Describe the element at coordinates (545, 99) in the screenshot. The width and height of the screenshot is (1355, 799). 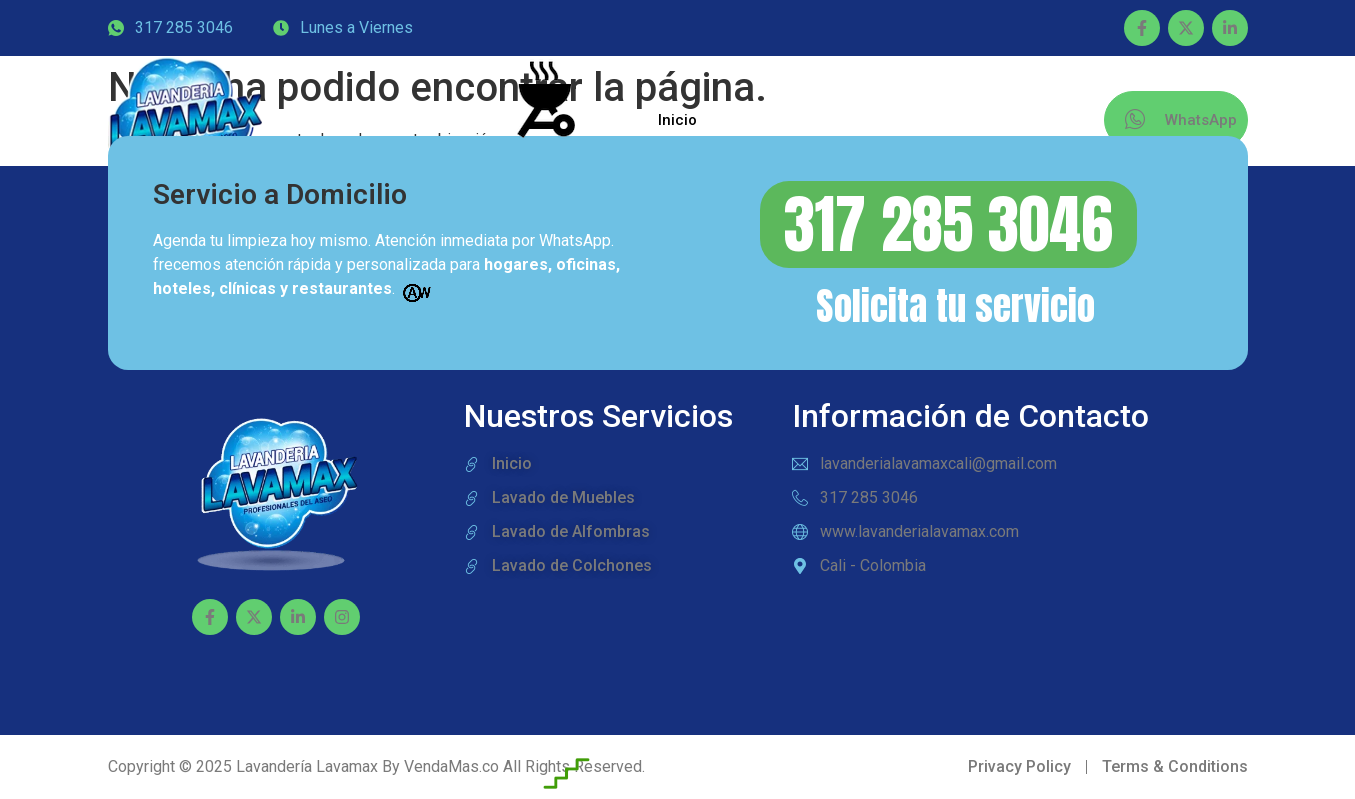
I see `access outdoor cooking or grilling recipes` at that location.